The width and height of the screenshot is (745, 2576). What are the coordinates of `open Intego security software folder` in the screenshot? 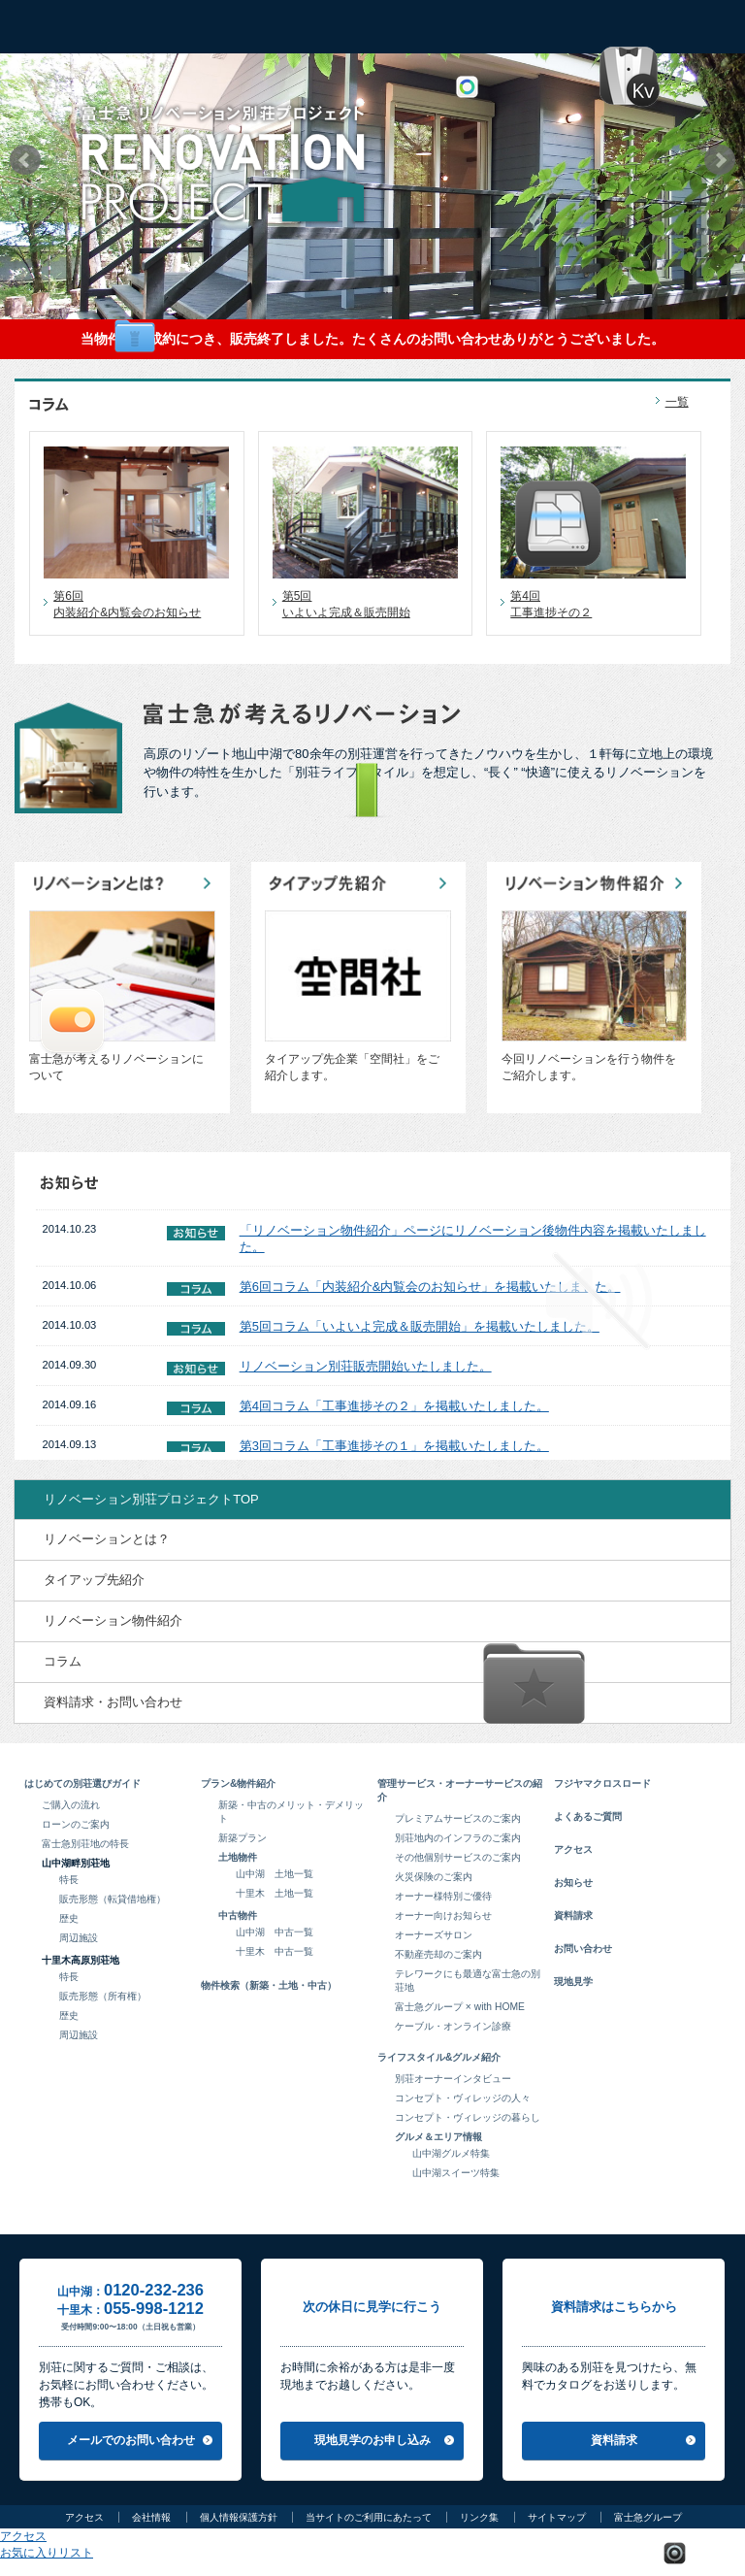 It's located at (135, 336).